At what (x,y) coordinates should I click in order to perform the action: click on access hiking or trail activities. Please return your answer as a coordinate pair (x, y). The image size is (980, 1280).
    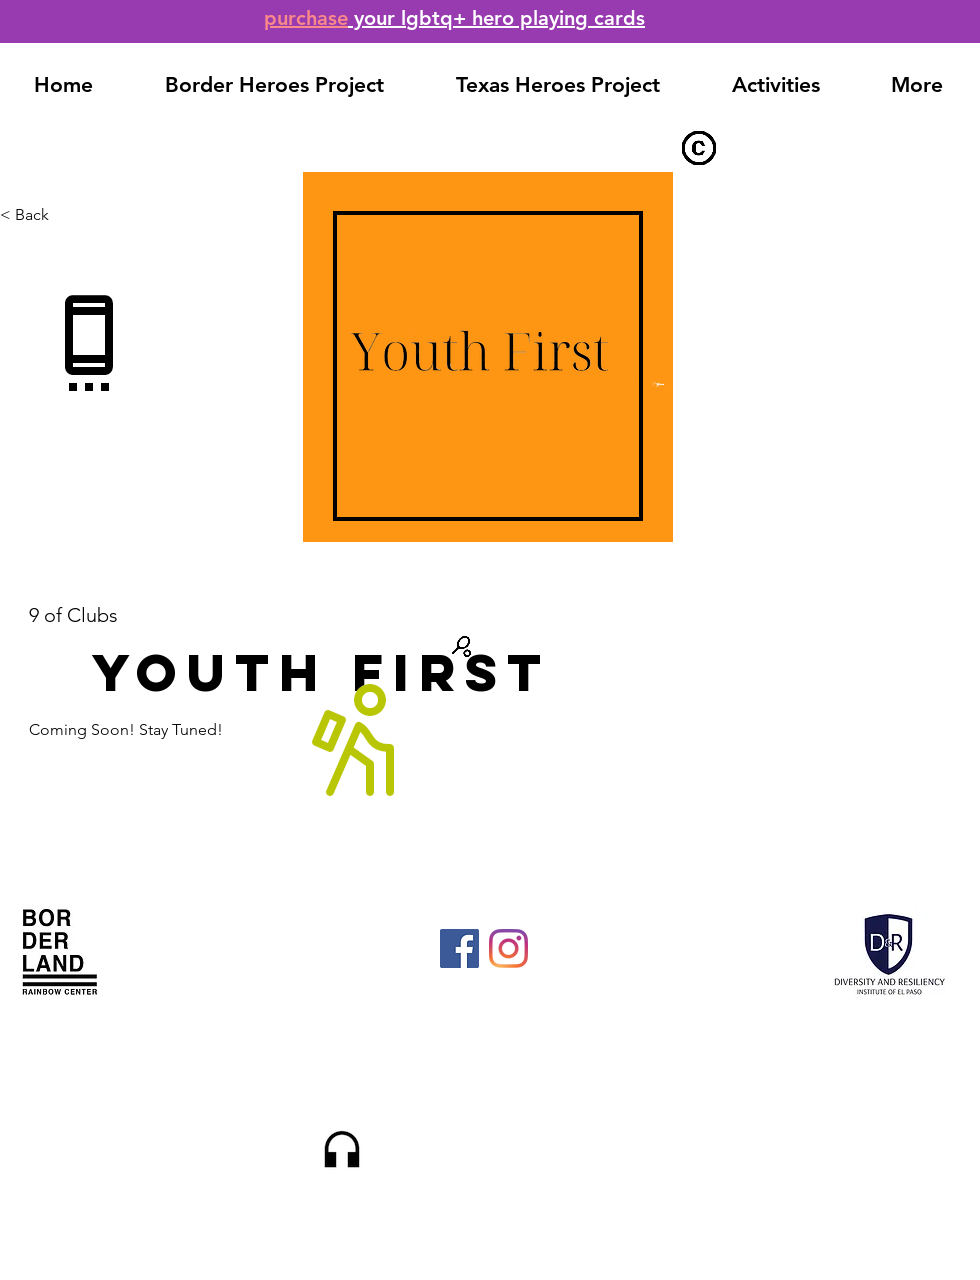
    Looking at the image, I should click on (358, 740).